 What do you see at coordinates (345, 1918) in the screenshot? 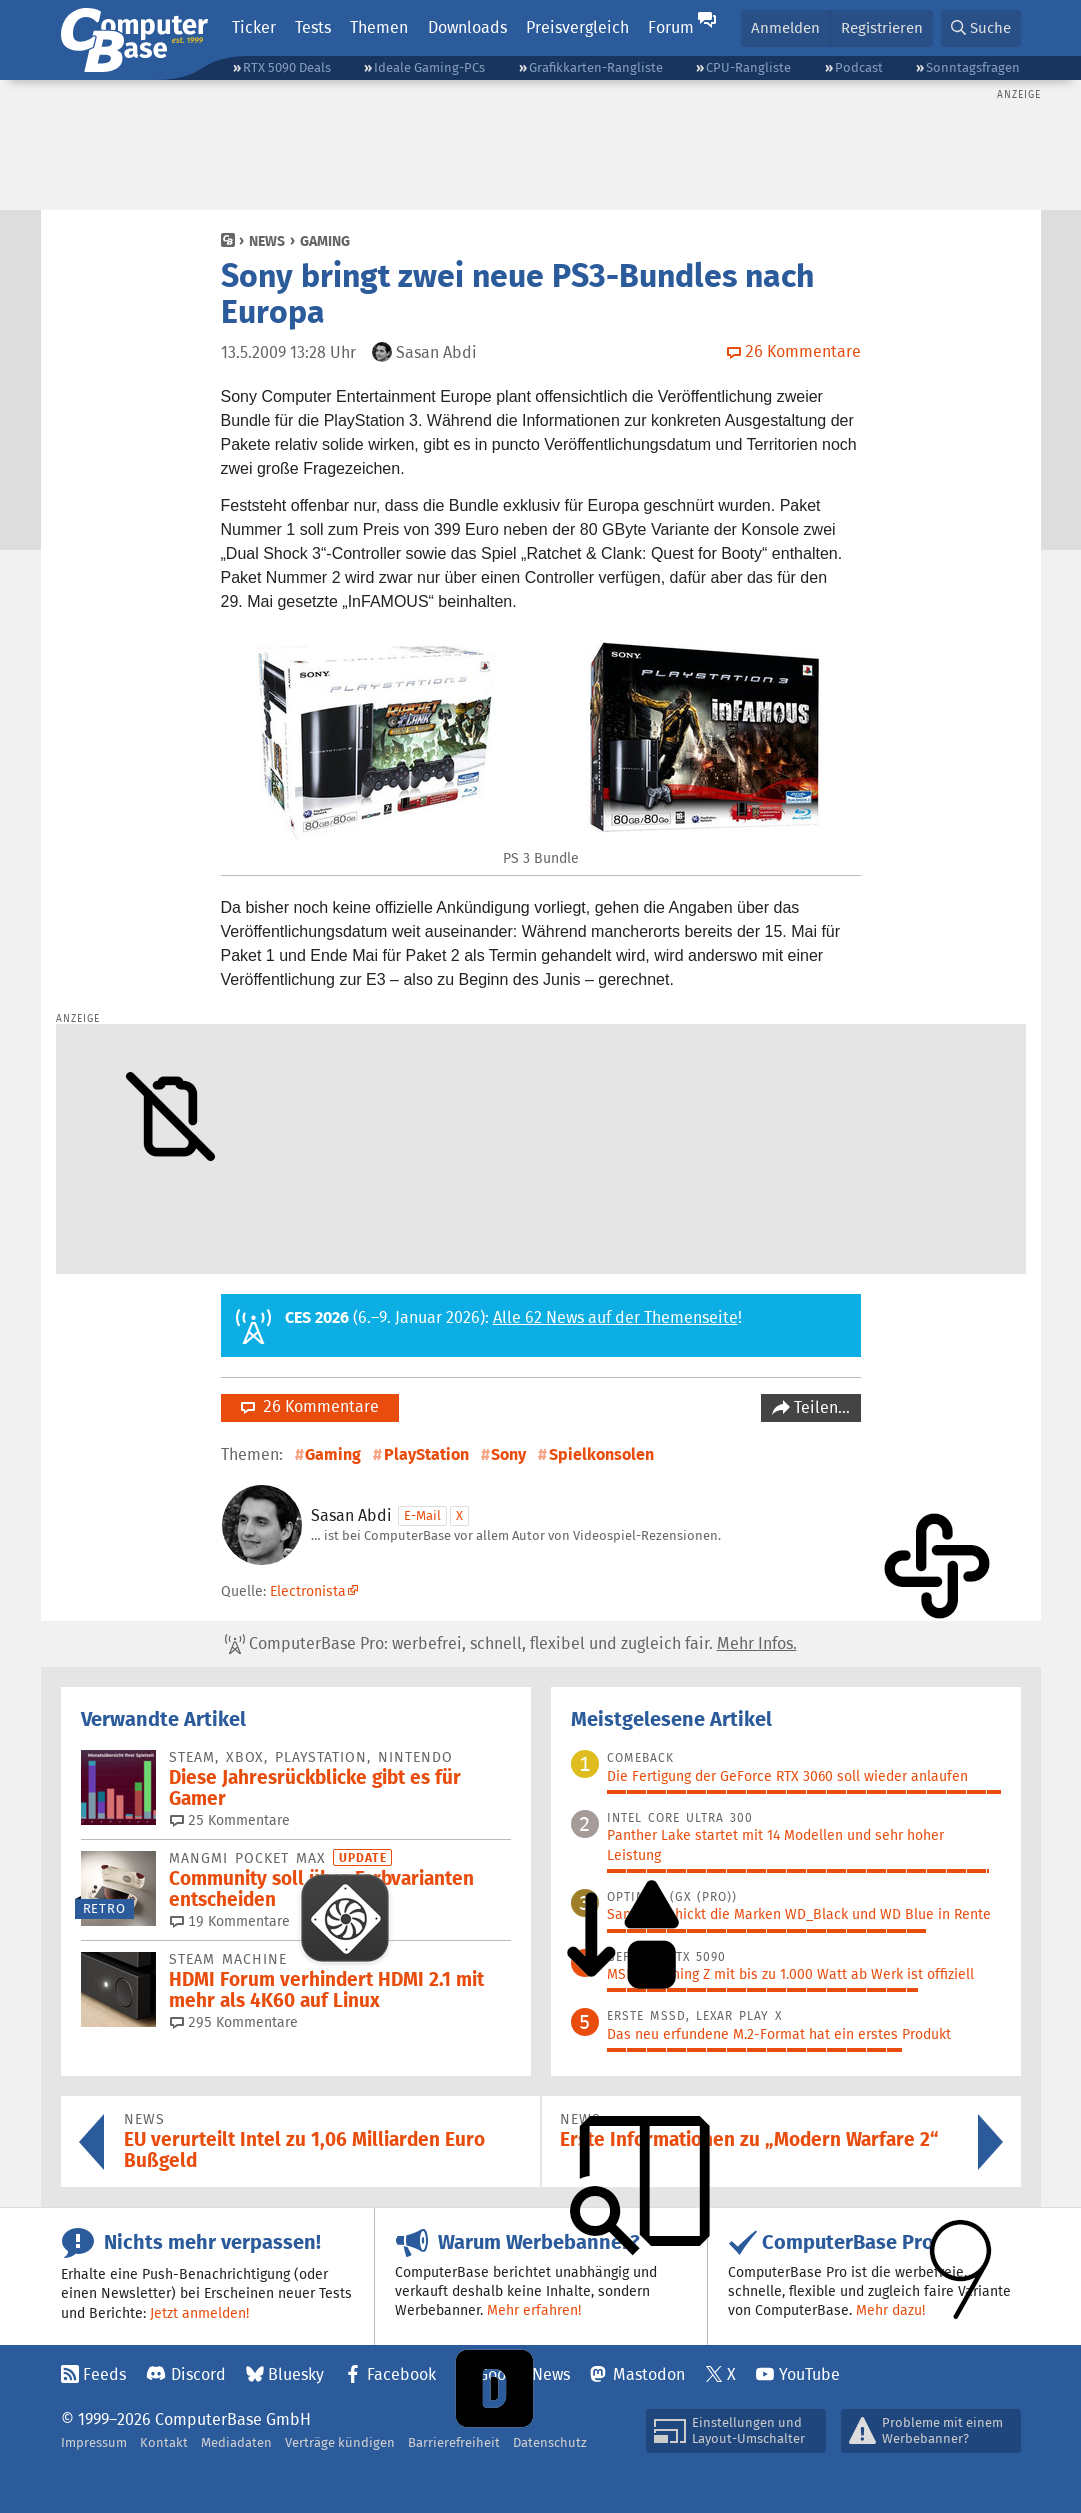
I see `open system engineering or hardware settings` at bounding box center [345, 1918].